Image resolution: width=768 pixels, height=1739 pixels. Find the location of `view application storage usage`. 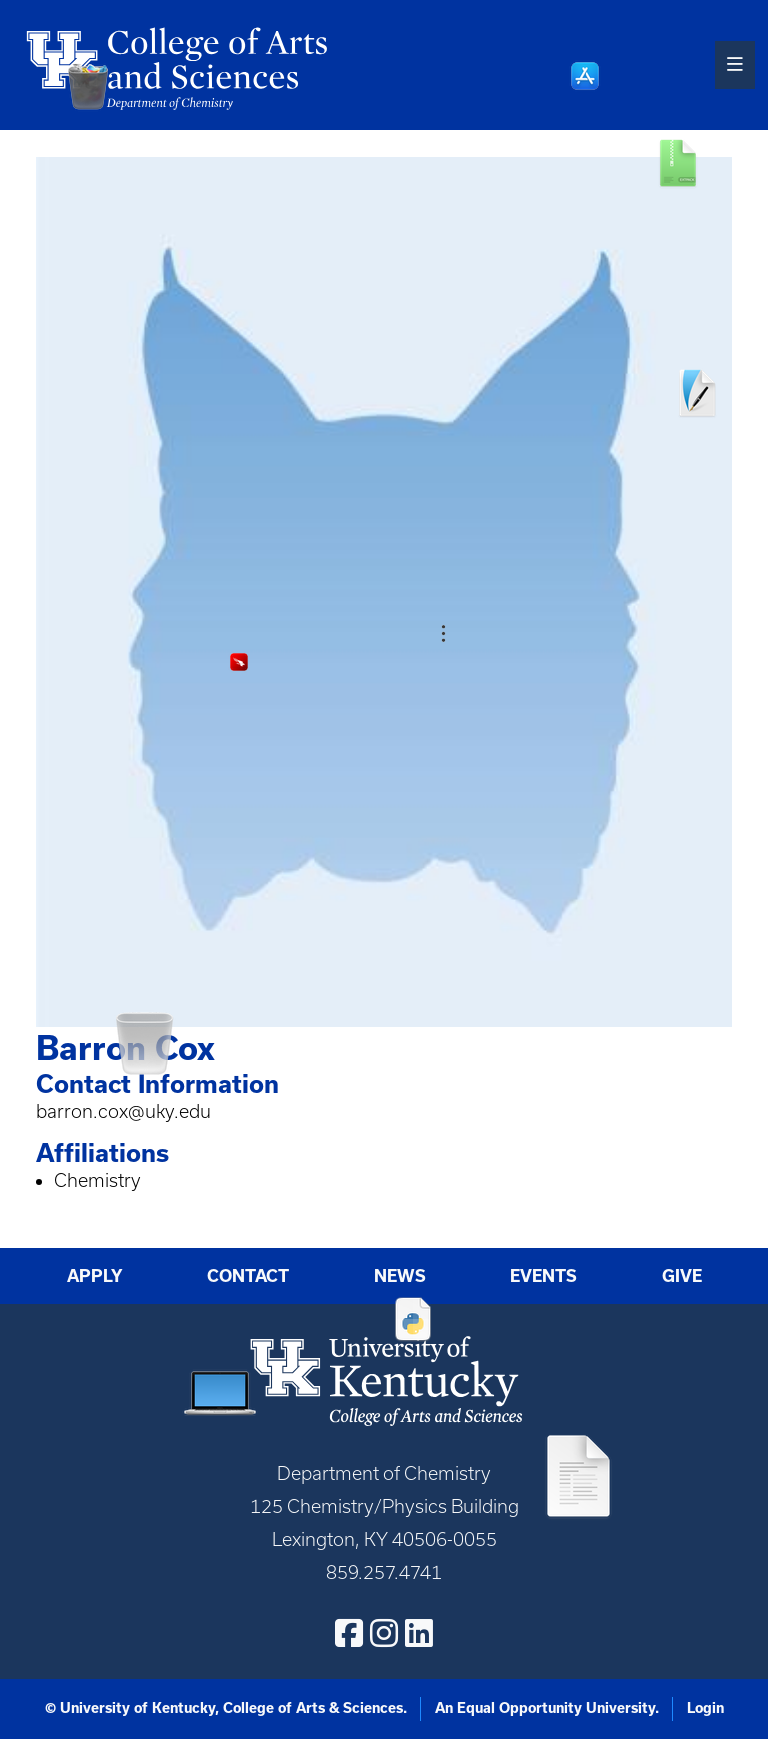

view application storage usage is located at coordinates (585, 76).